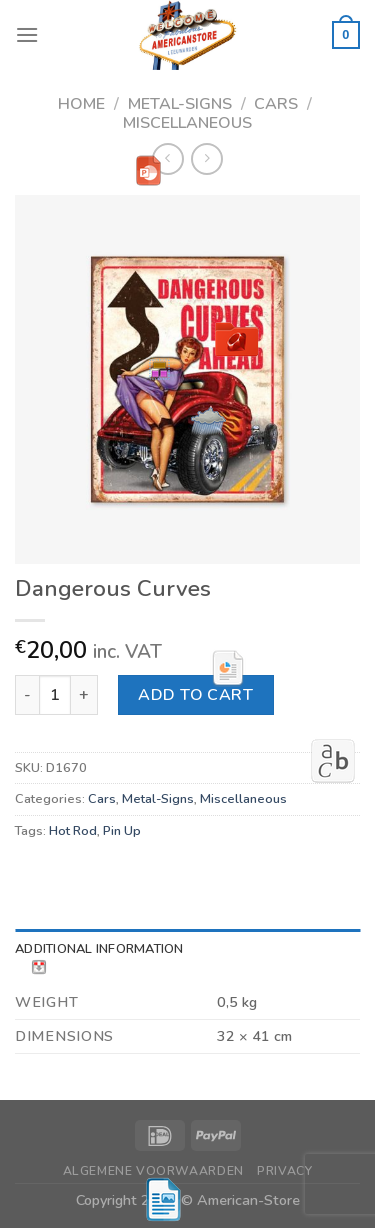 Image resolution: width=375 pixels, height=1228 pixels. Describe the element at coordinates (228, 668) in the screenshot. I see `open a presentation file` at that location.